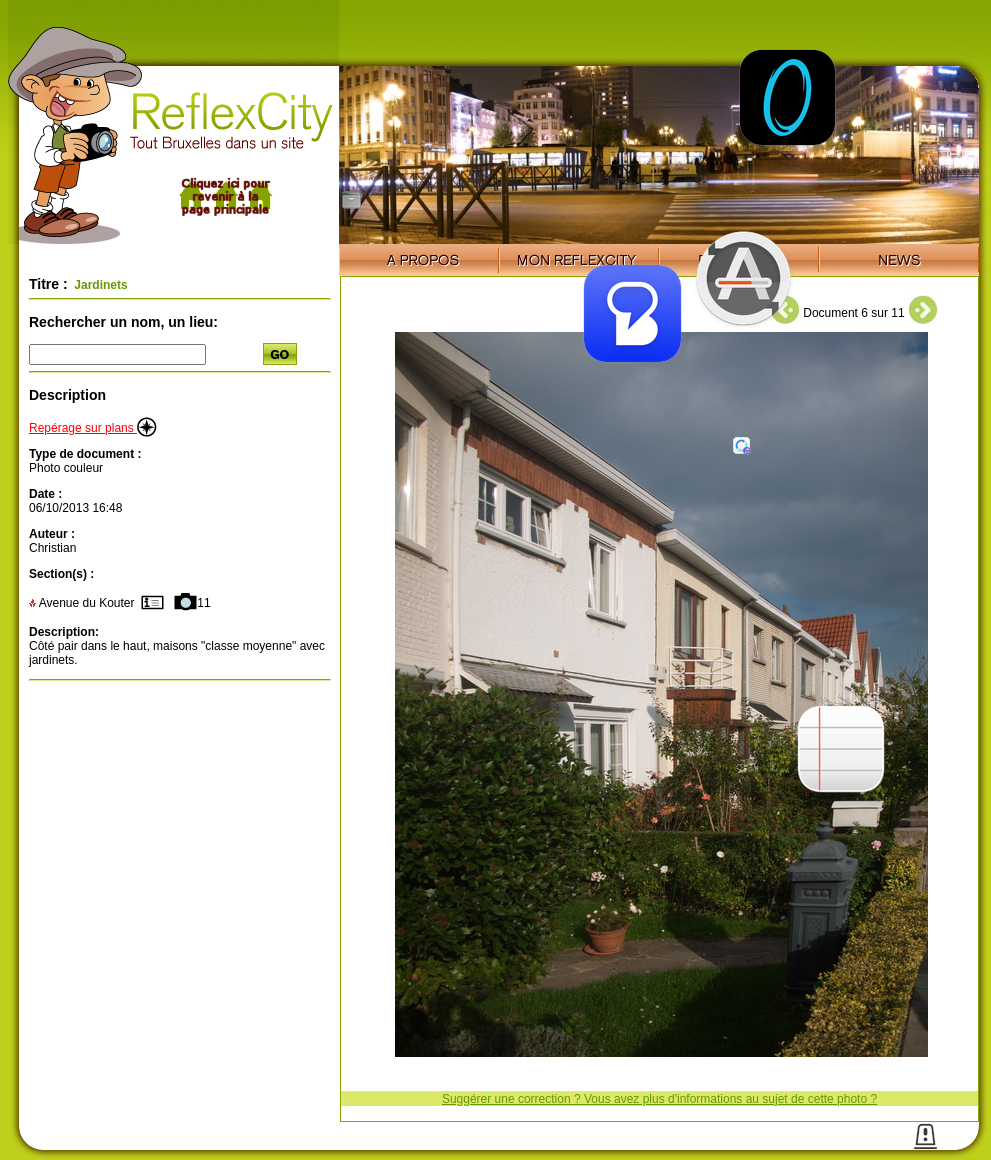 Image resolution: width=991 pixels, height=1160 pixels. What do you see at coordinates (741, 445) in the screenshot?
I see `convert audio or video files to different formats` at bounding box center [741, 445].